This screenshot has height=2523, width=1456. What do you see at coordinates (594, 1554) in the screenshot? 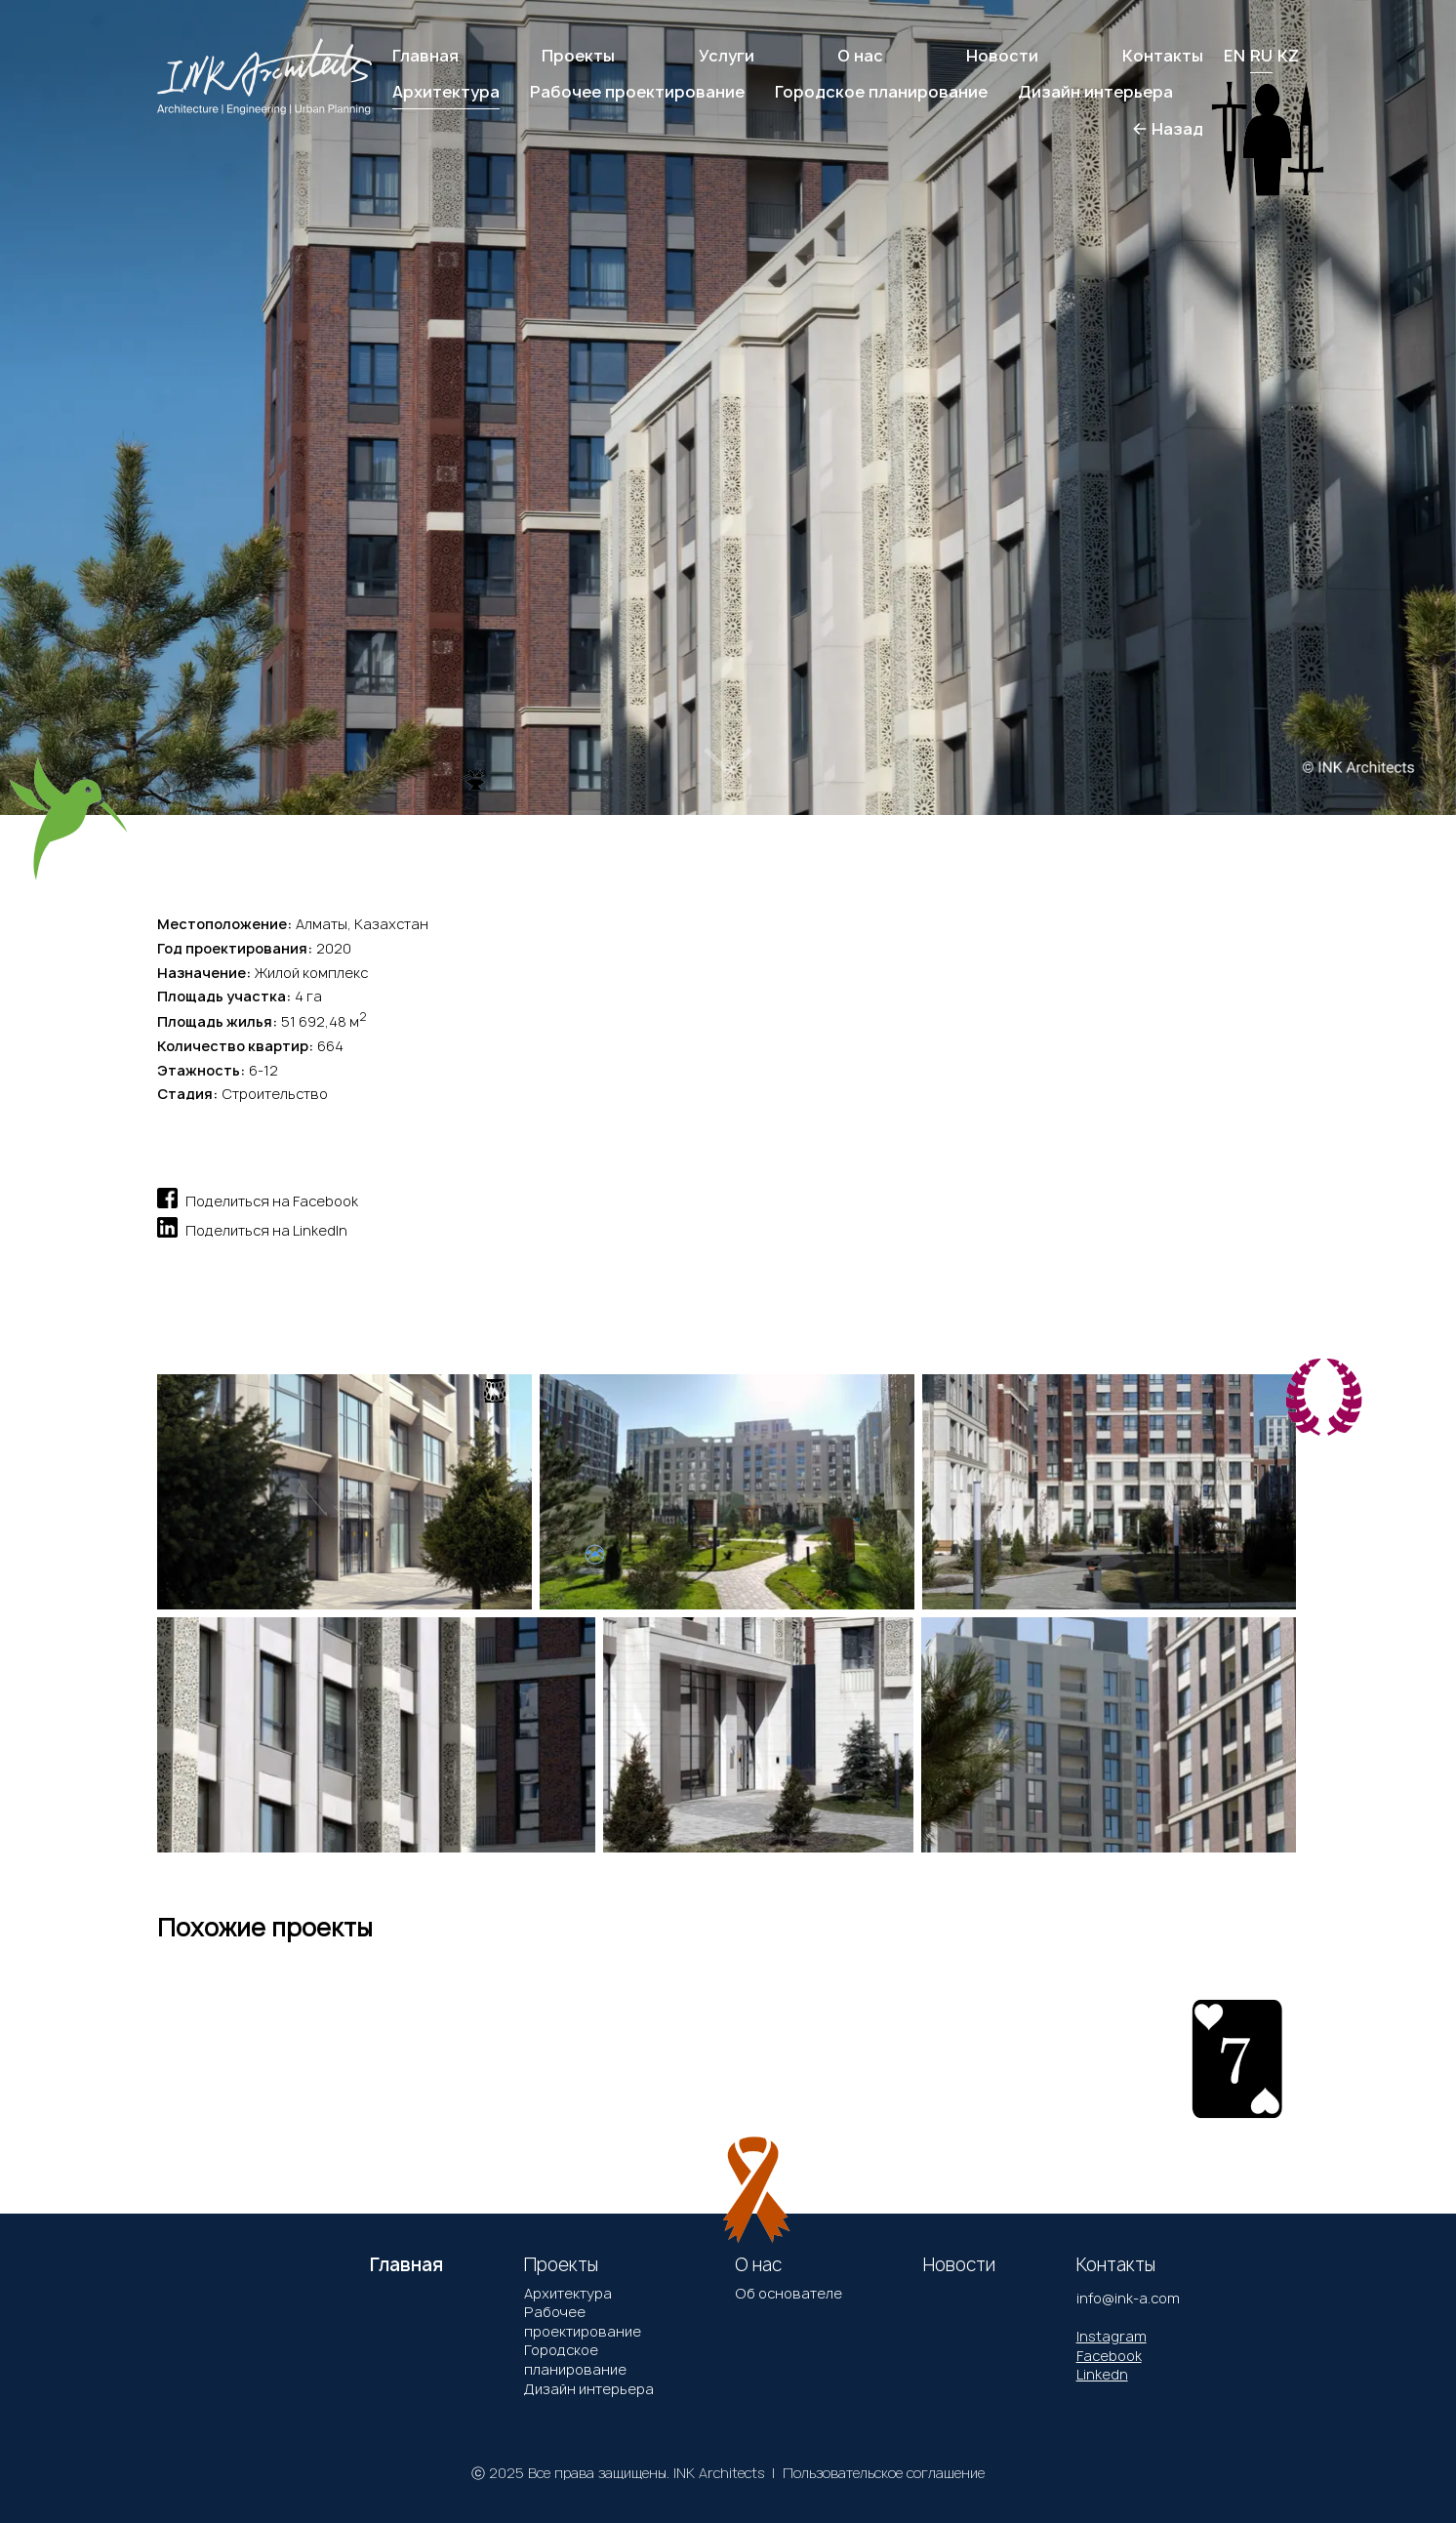
I see `view mountain or hiking trails` at bounding box center [594, 1554].